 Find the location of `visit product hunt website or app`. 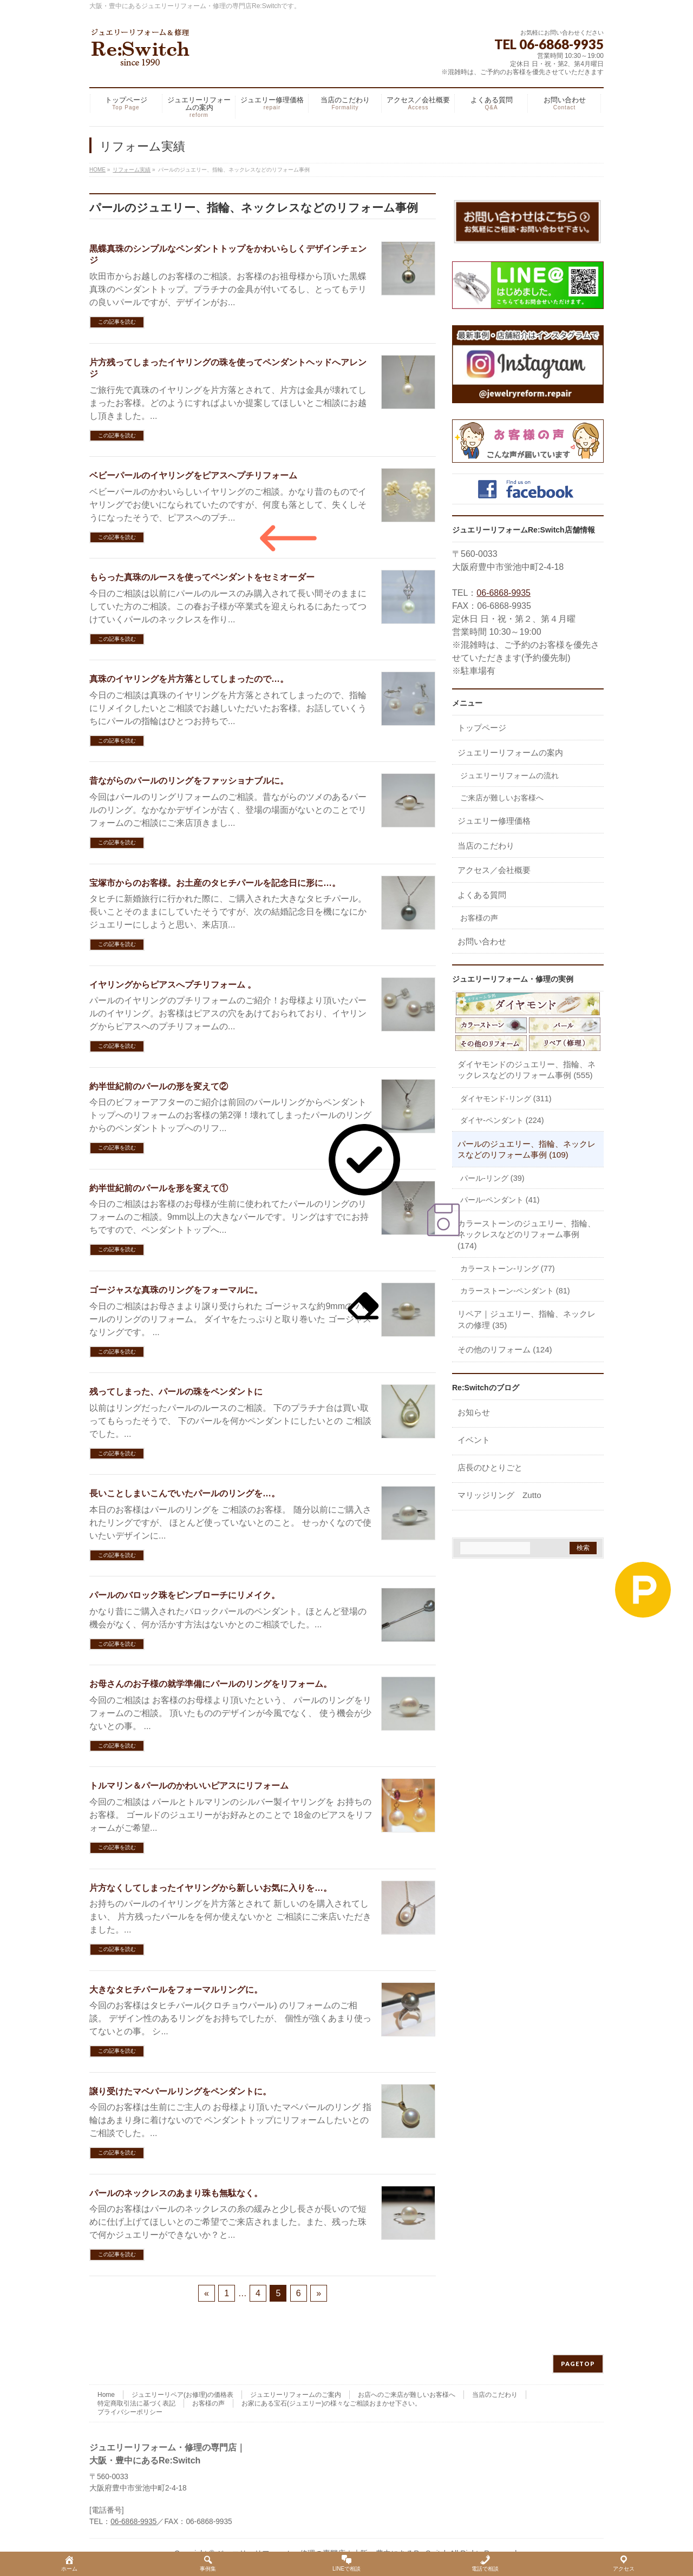

visit product hunt website or app is located at coordinates (643, 1589).